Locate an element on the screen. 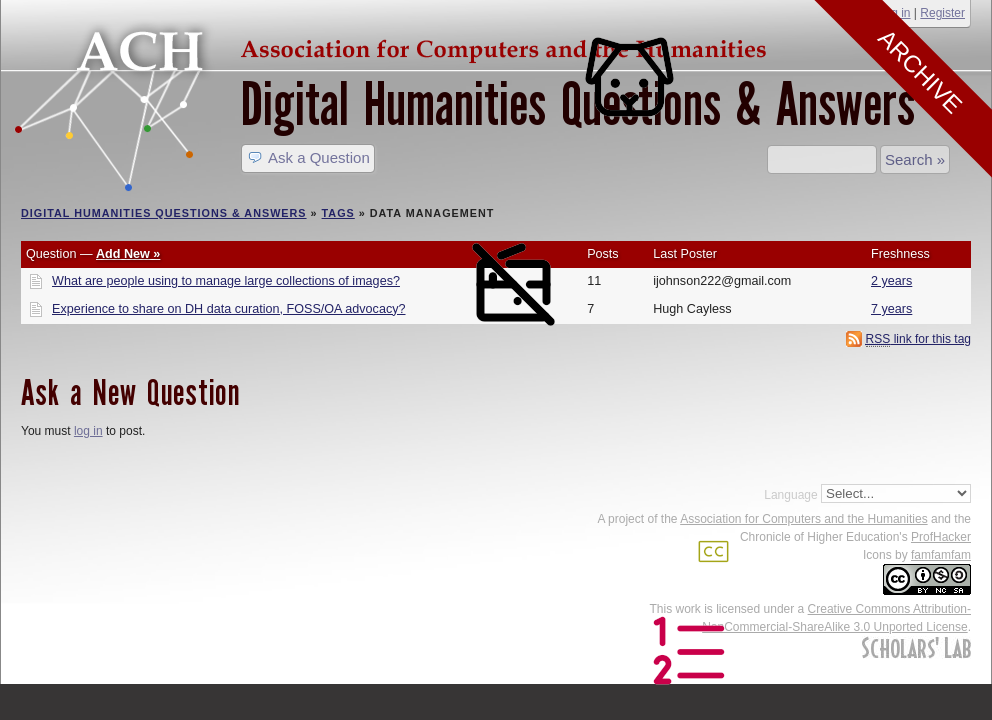 Image resolution: width=992 pixels, height=720 pixels. enable closed captions for video content is located at coordinates (713, 551).